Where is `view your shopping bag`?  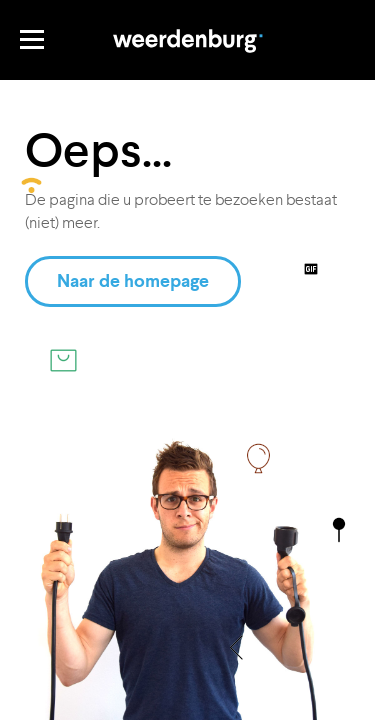 view your shopping bag is located at coordinates (63, 360).